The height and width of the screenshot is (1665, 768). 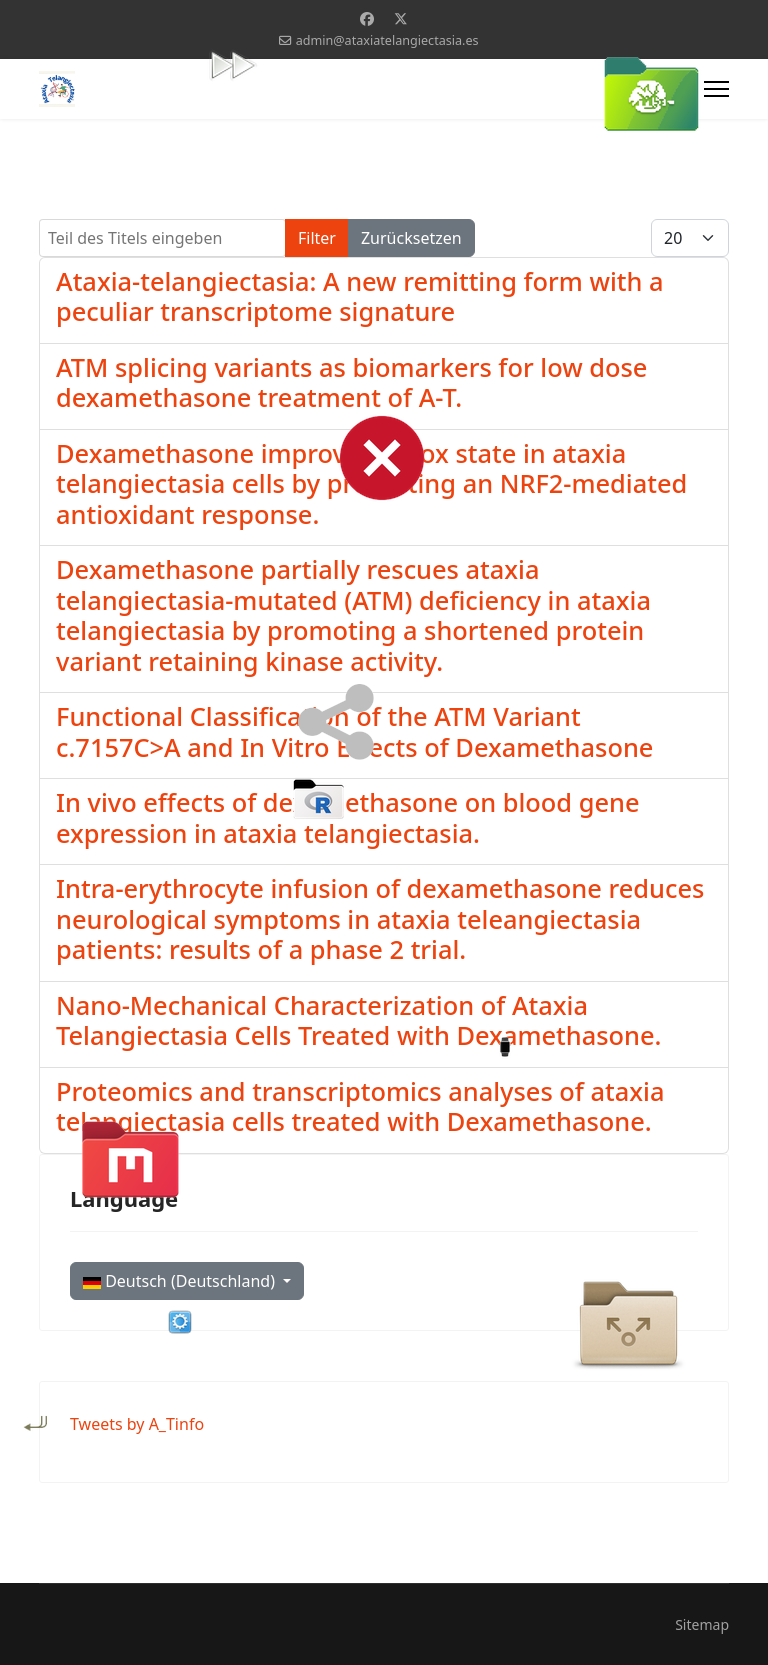 I want to click on access your public shared folder, so click(x=628, y=1328).